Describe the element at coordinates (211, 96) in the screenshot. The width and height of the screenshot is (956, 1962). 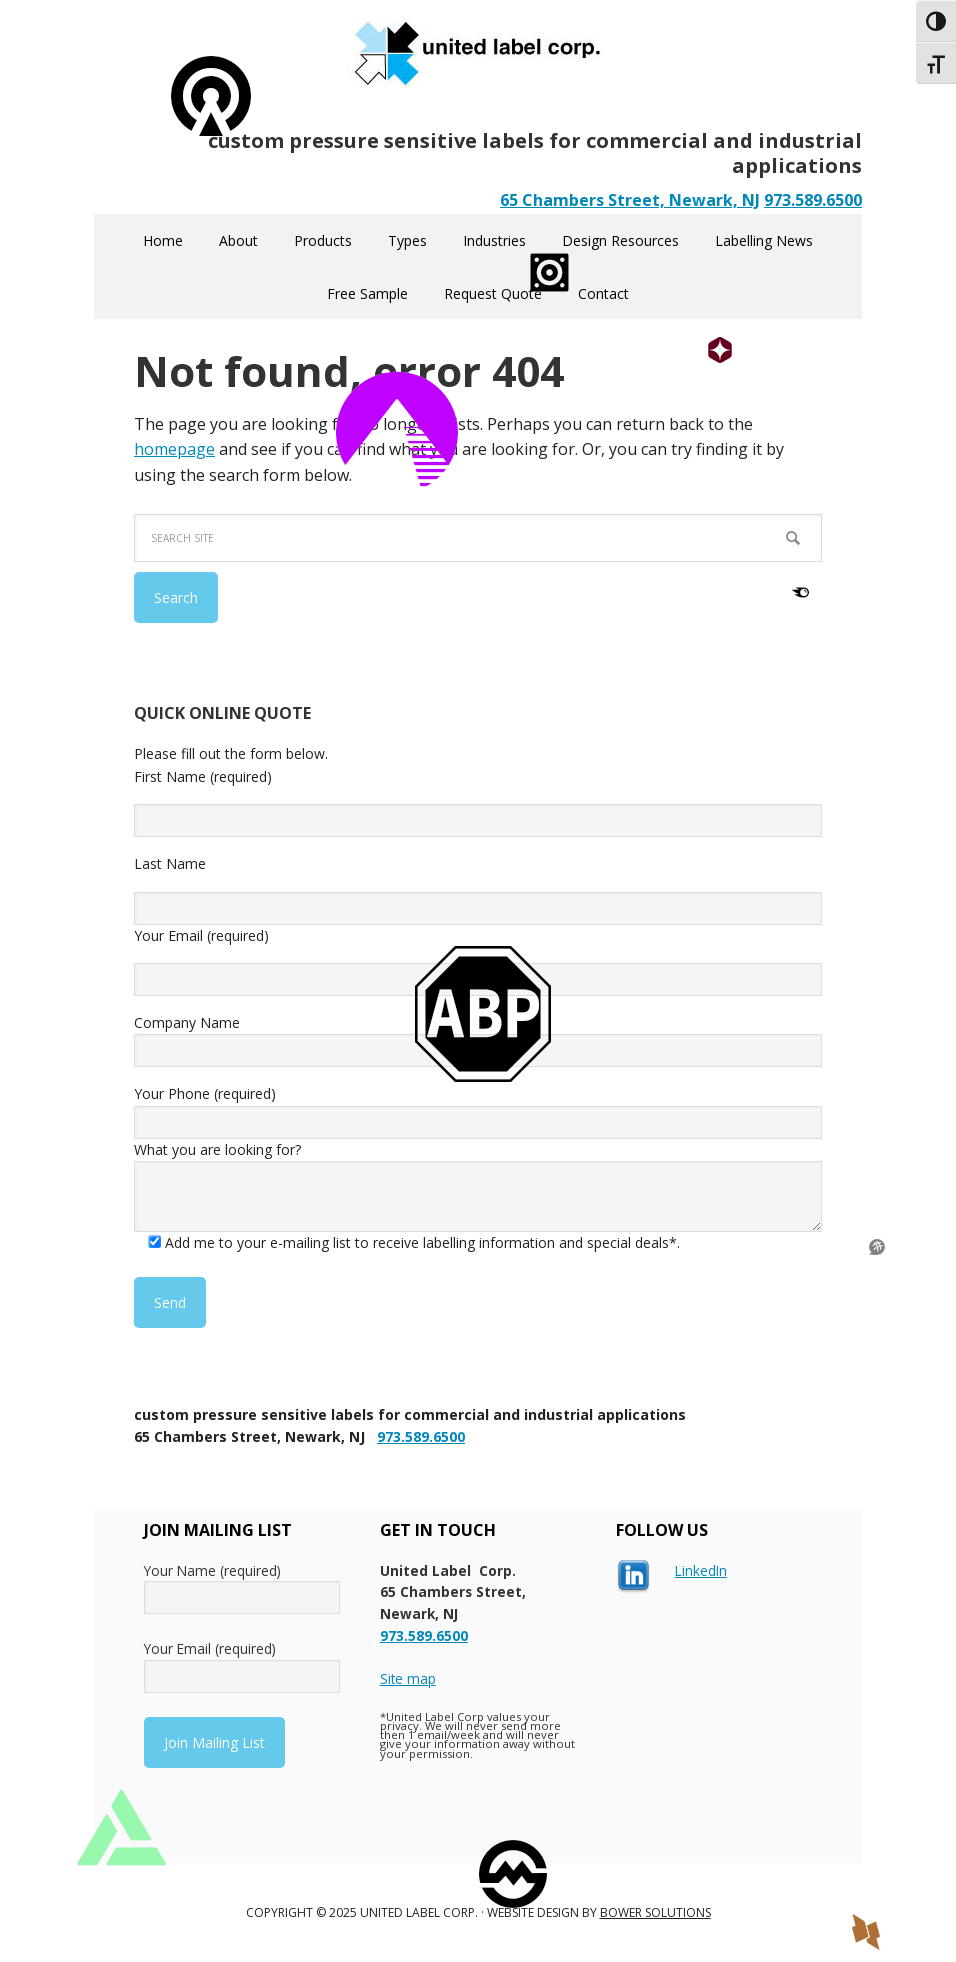
I see `access GPS or location services` at that location.